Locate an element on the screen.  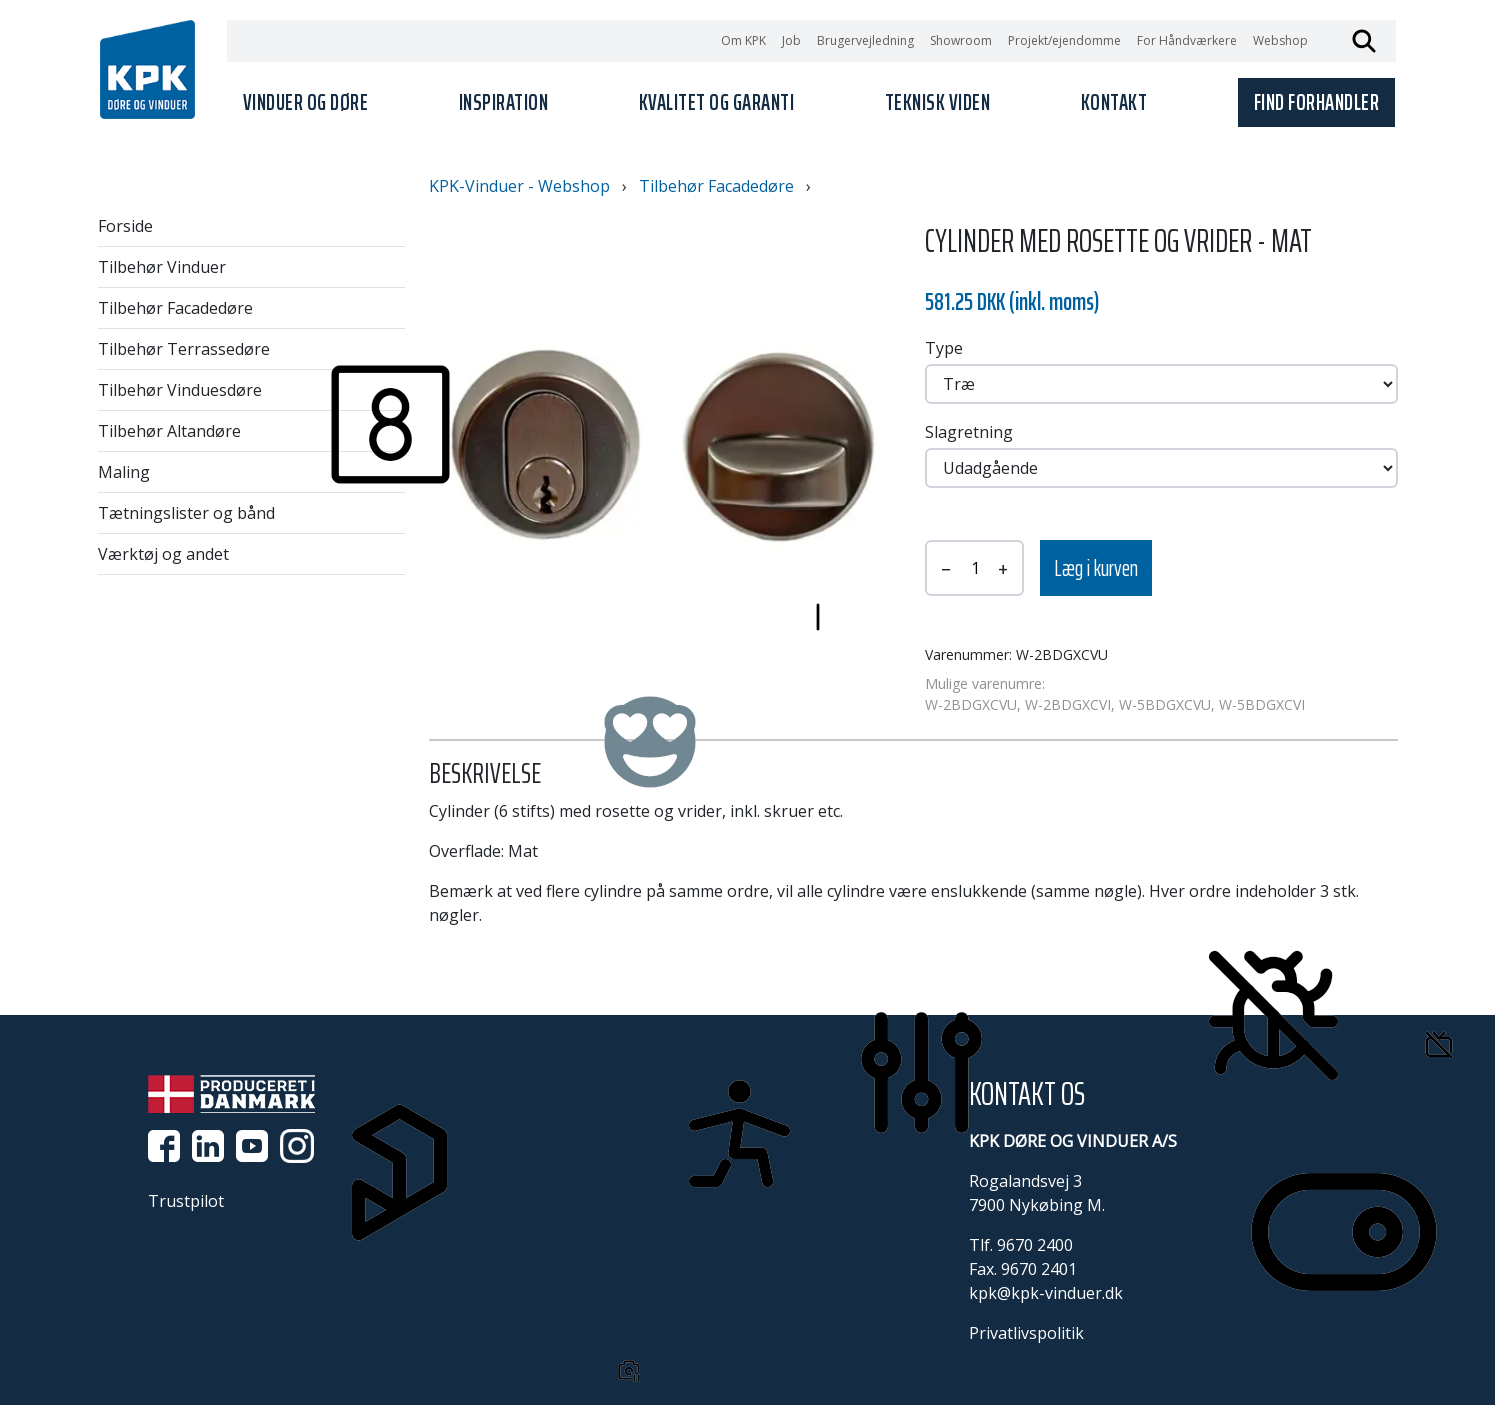
toggle switch in the on position is located at coordinates (1344, 1232).